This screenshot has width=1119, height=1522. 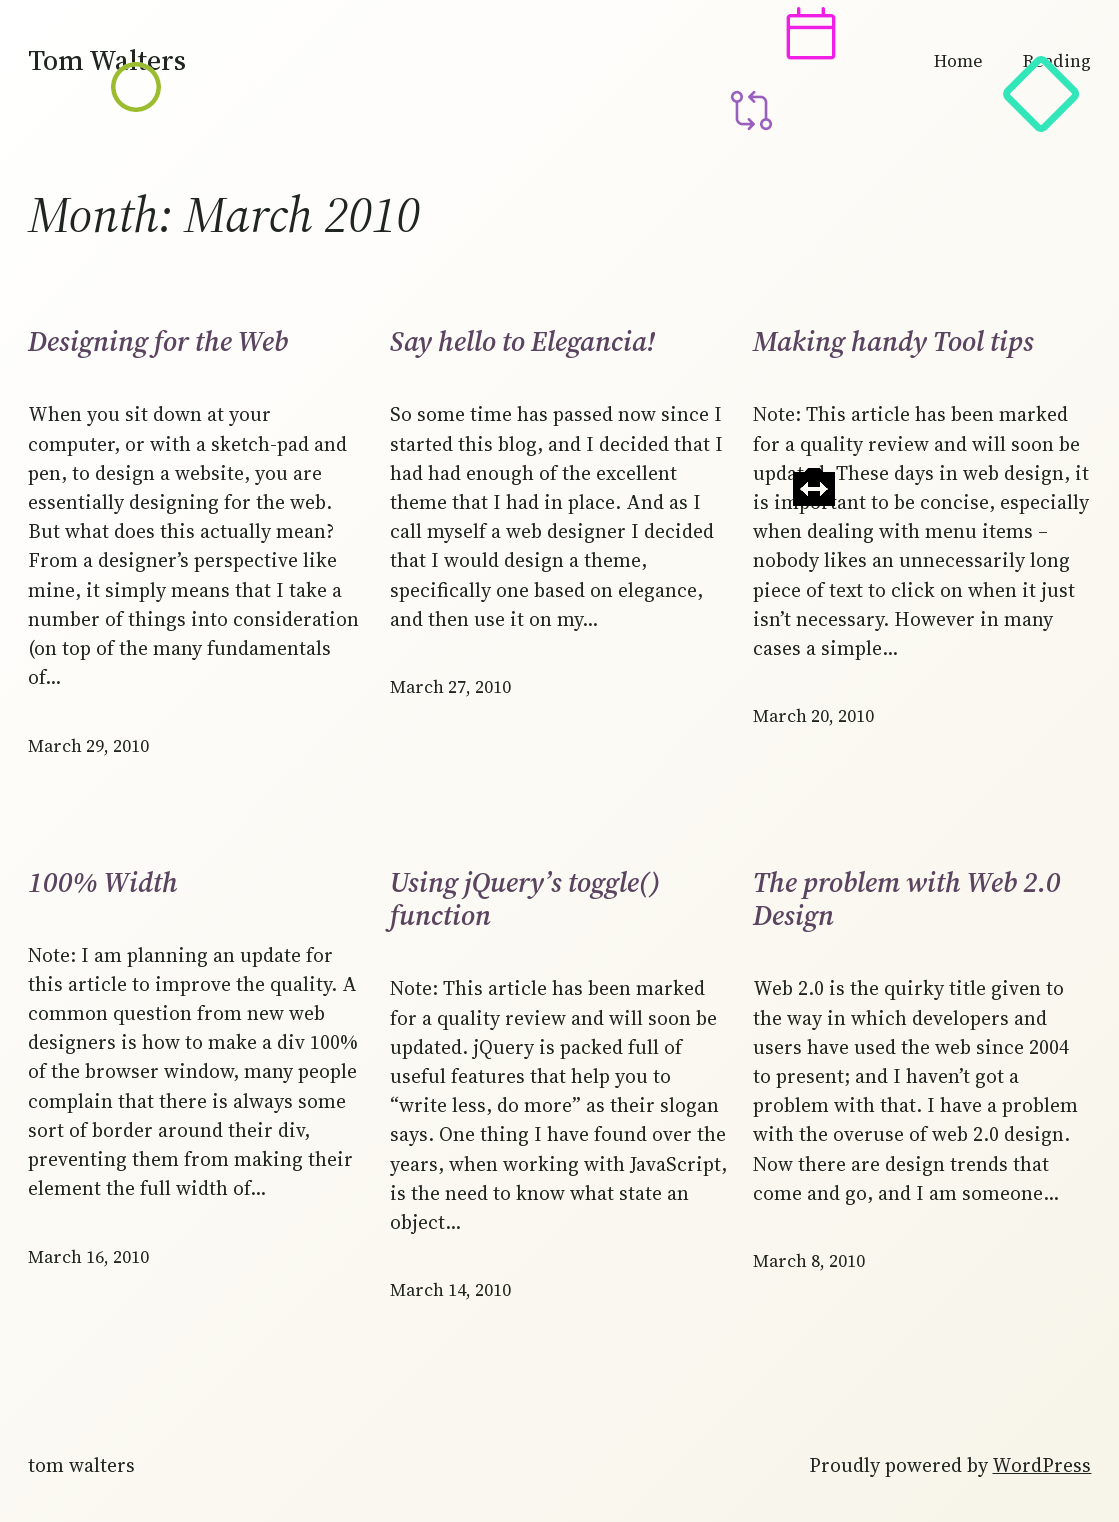 I want to click on unselected radio button or checkbox option, so click(x=136, y=87).